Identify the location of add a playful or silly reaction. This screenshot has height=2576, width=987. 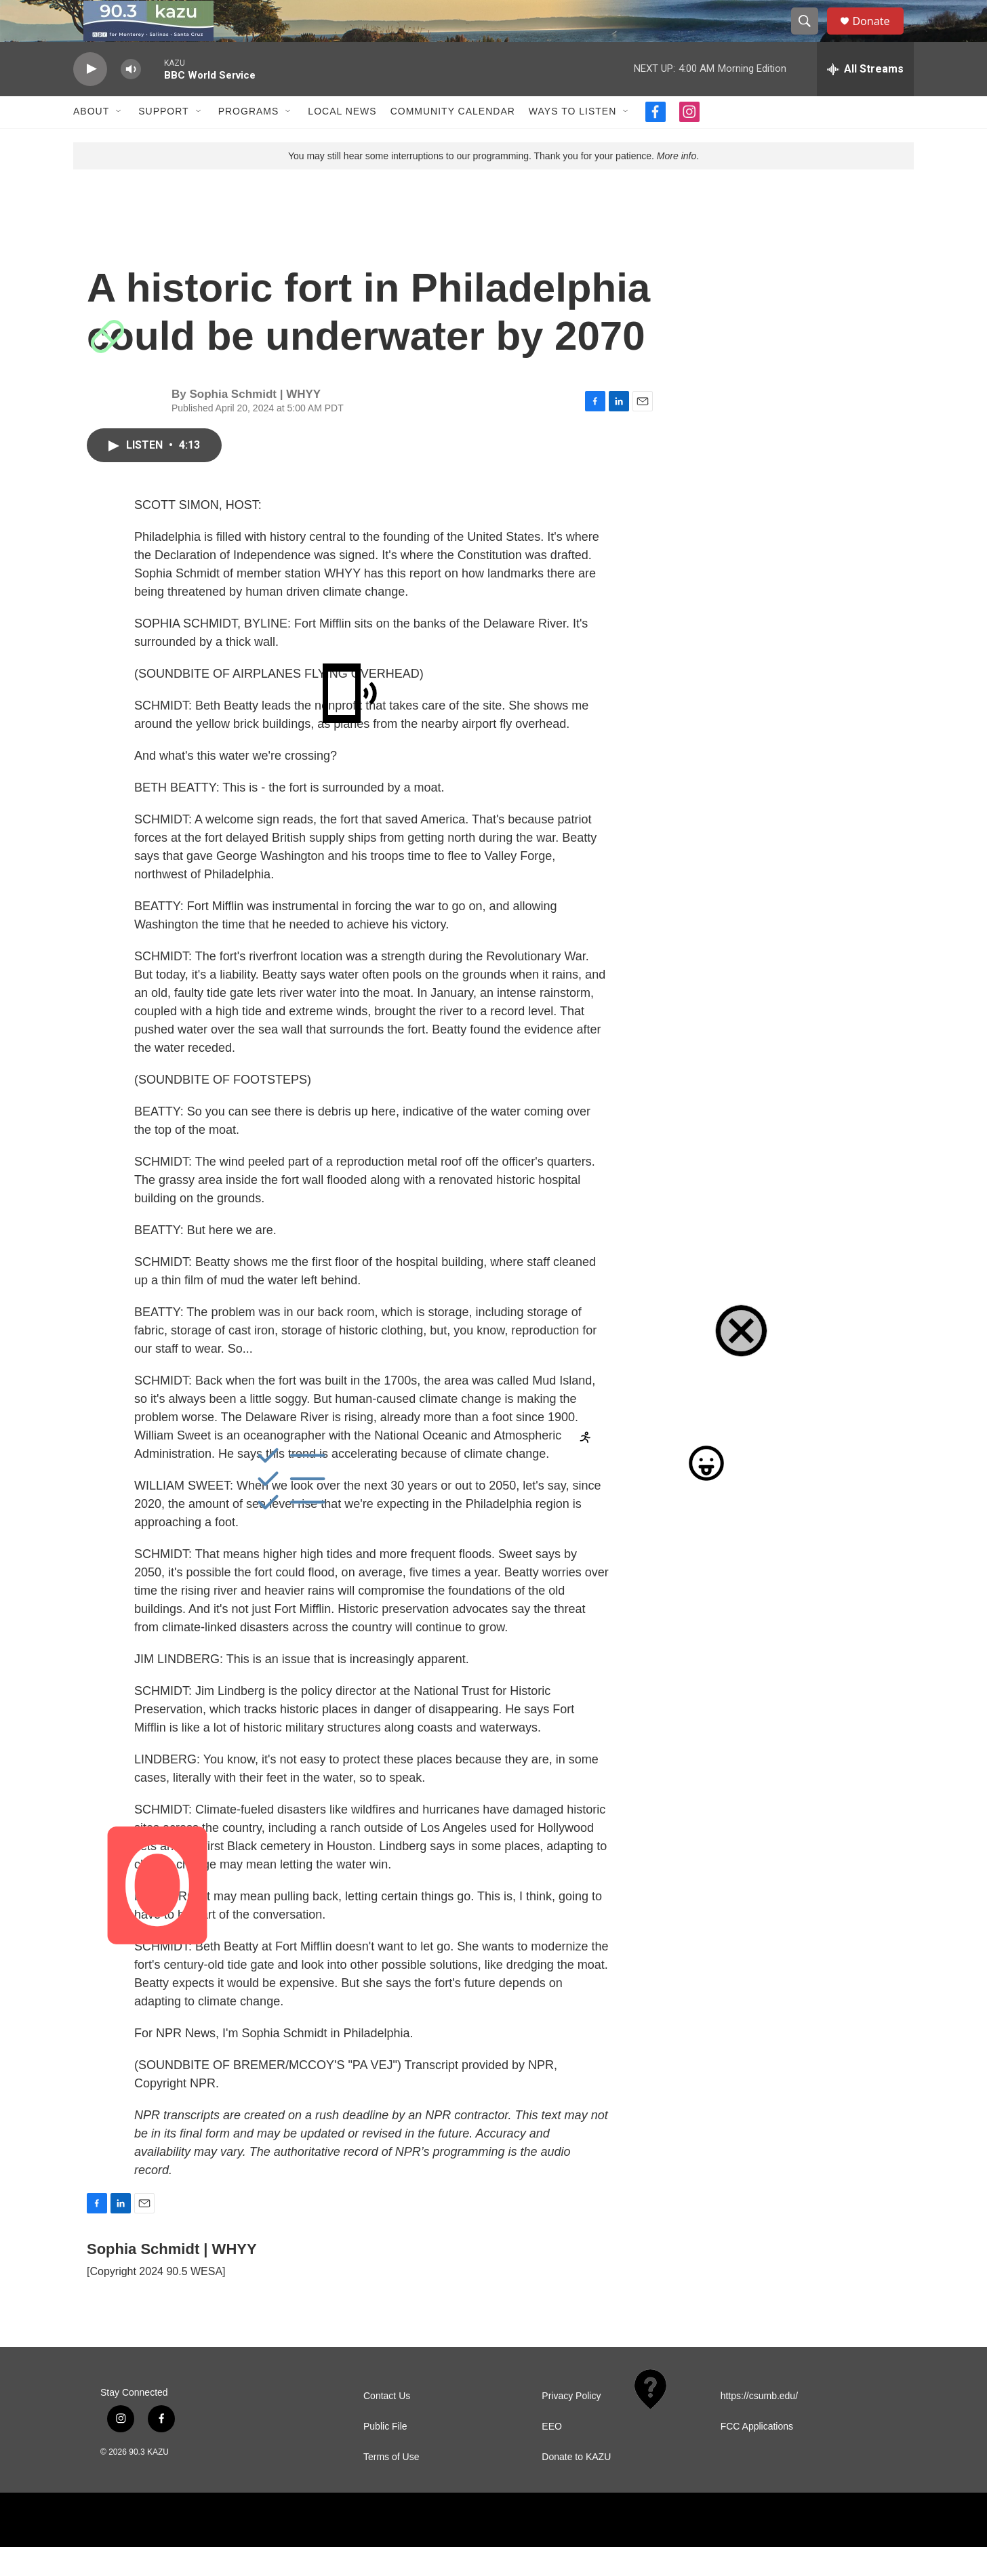
(706, 1463).